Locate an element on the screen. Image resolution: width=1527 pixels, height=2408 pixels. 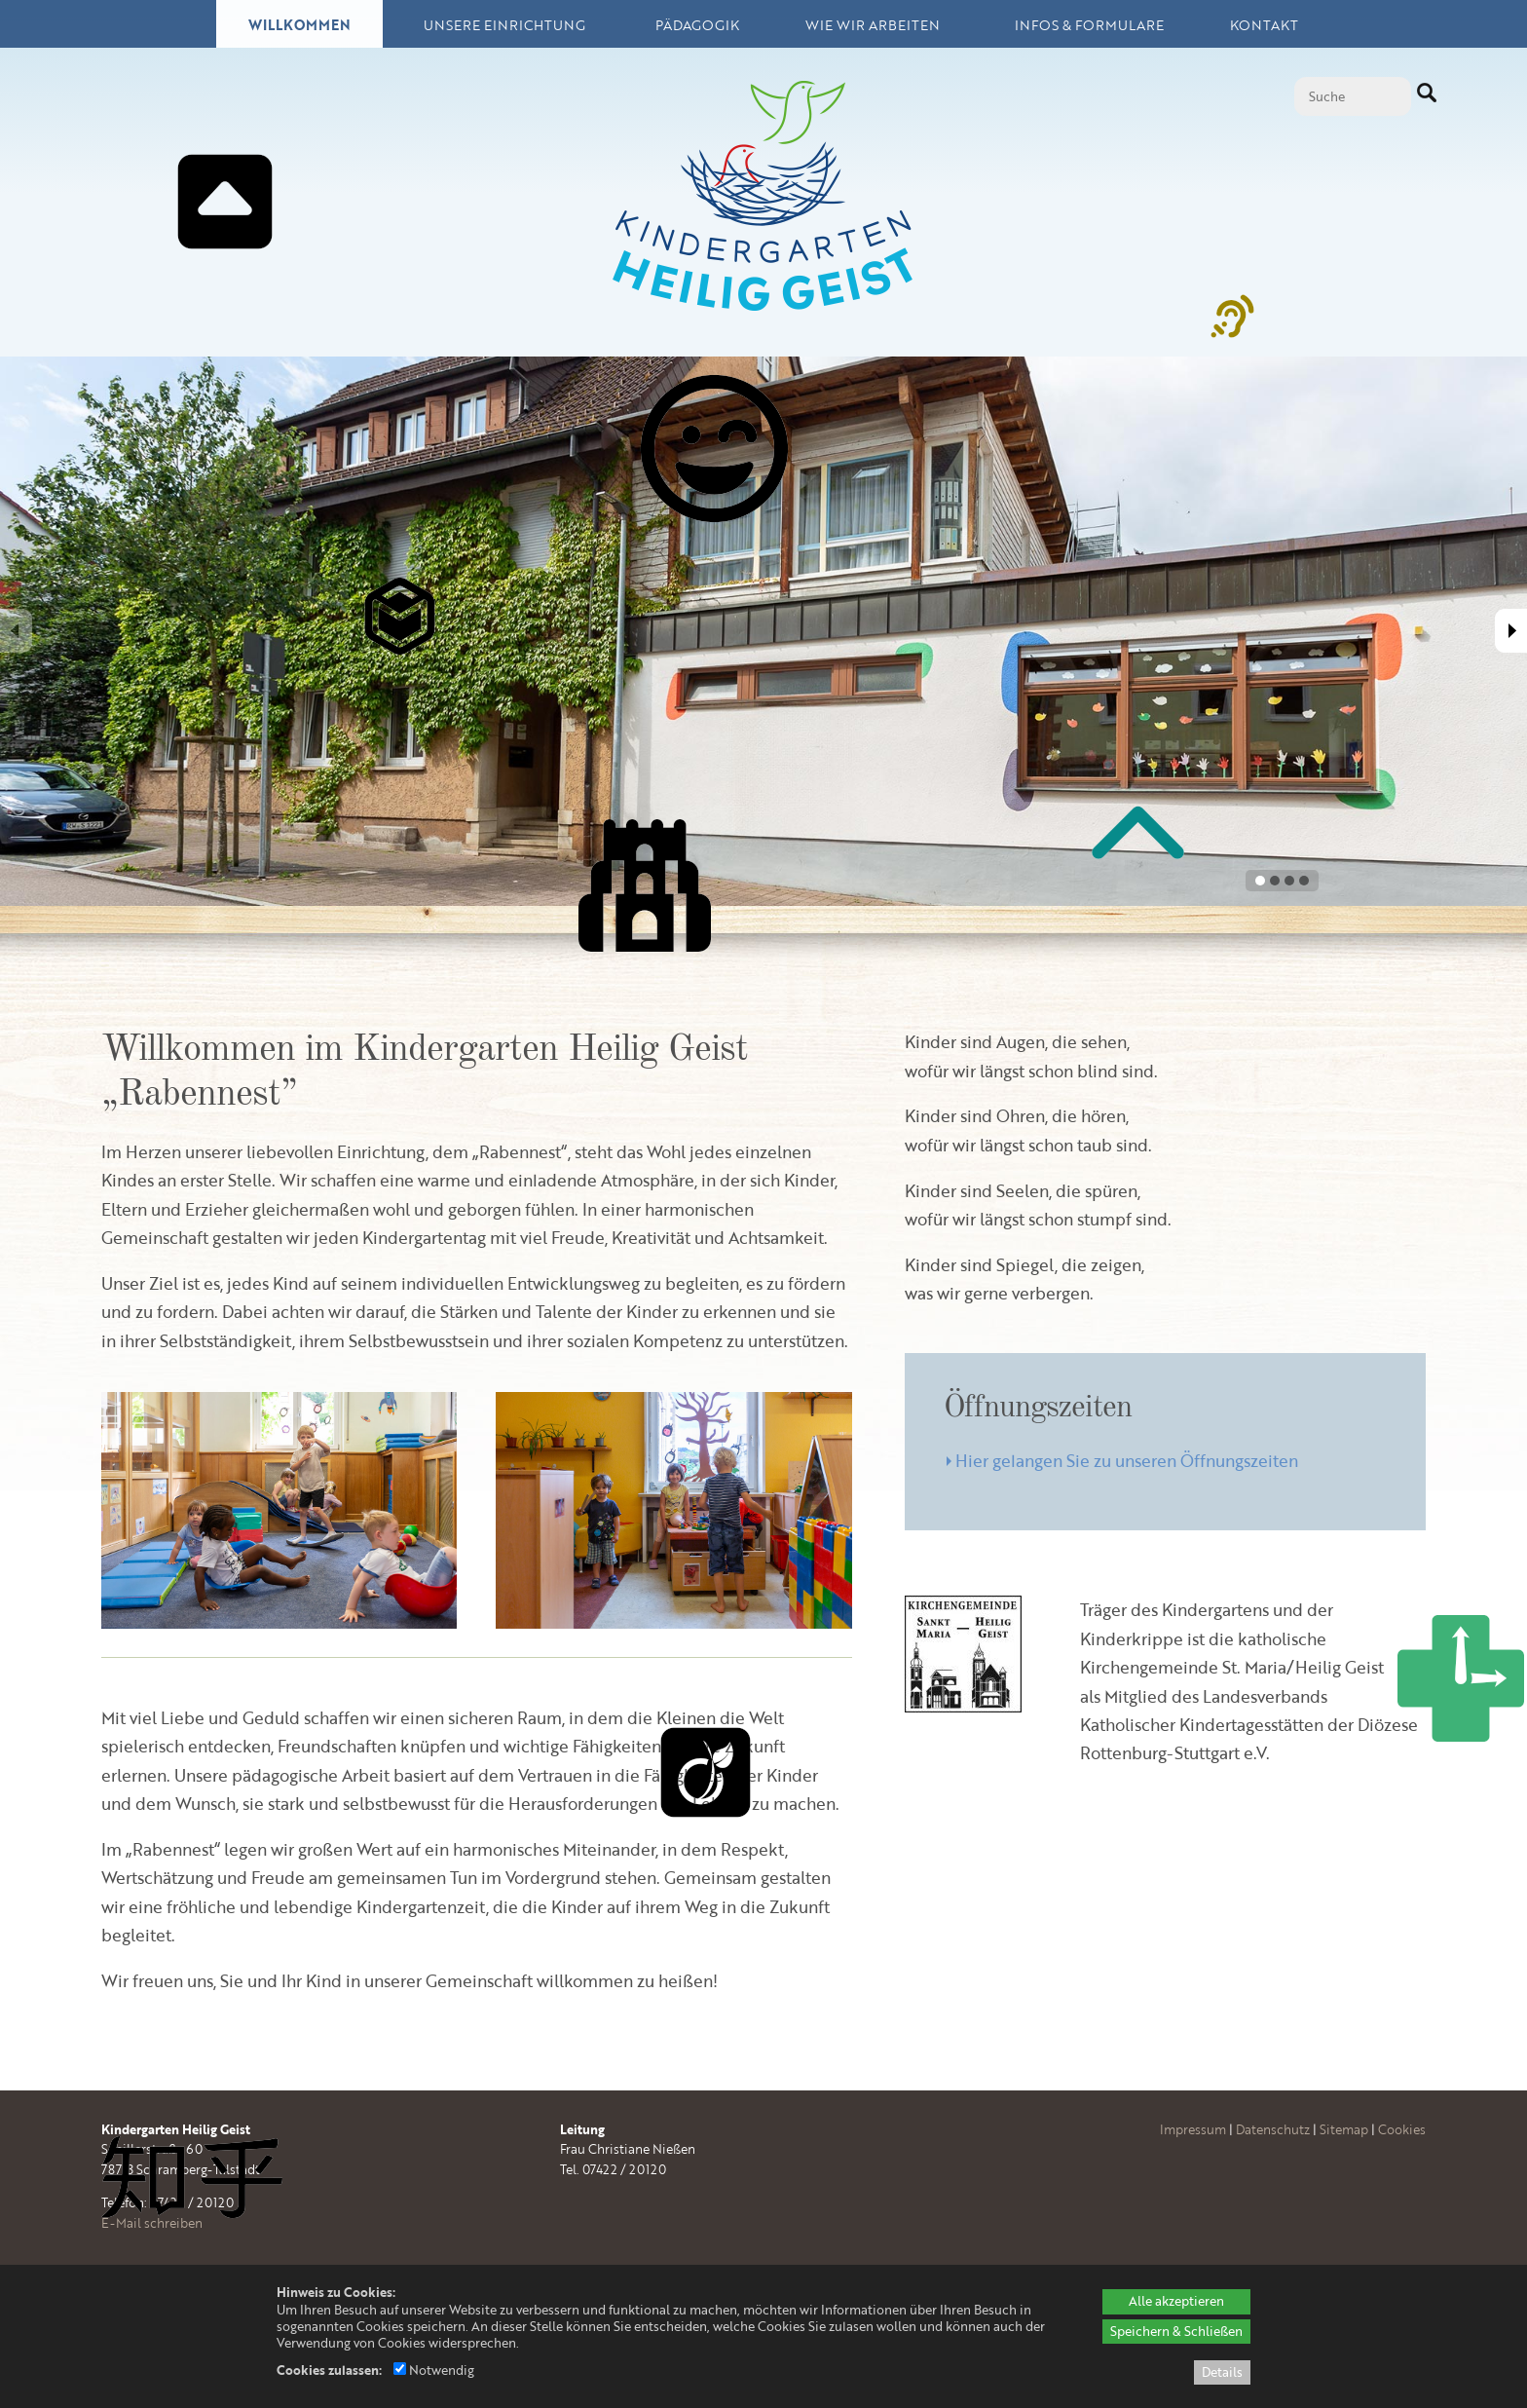
insert a winking emoji into text is located at coordinates (714, 448).